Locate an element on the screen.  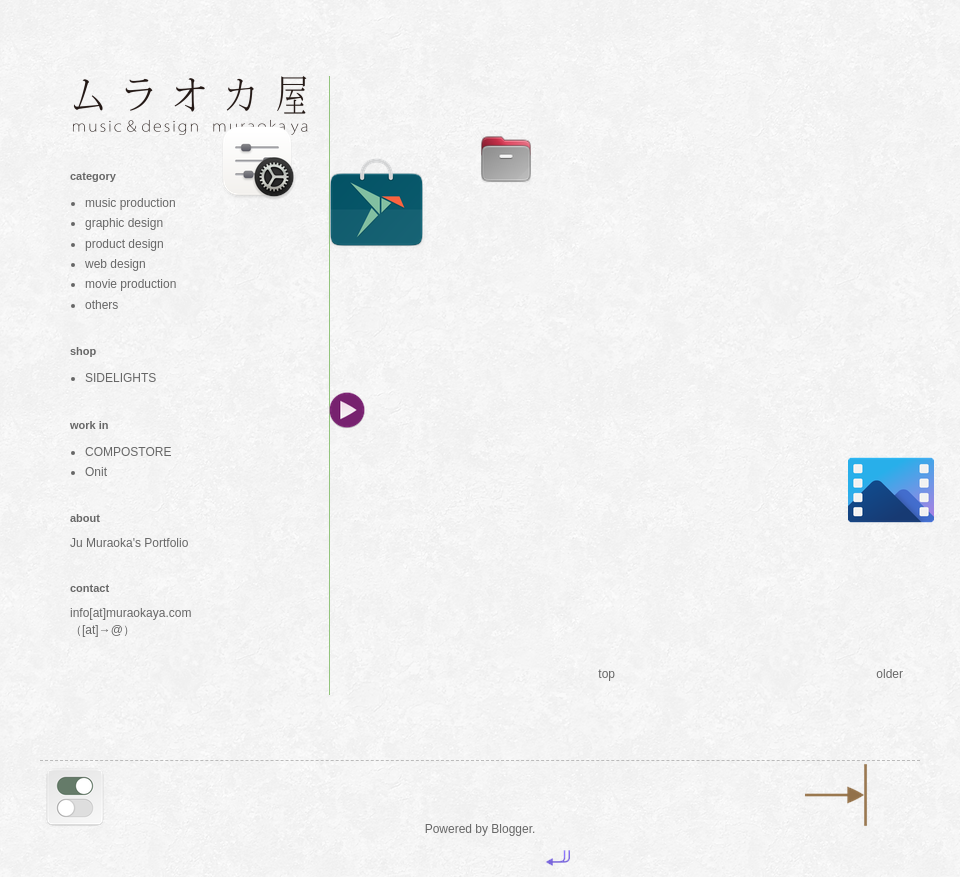
open the video editor app is located at coordinates (891, 490).